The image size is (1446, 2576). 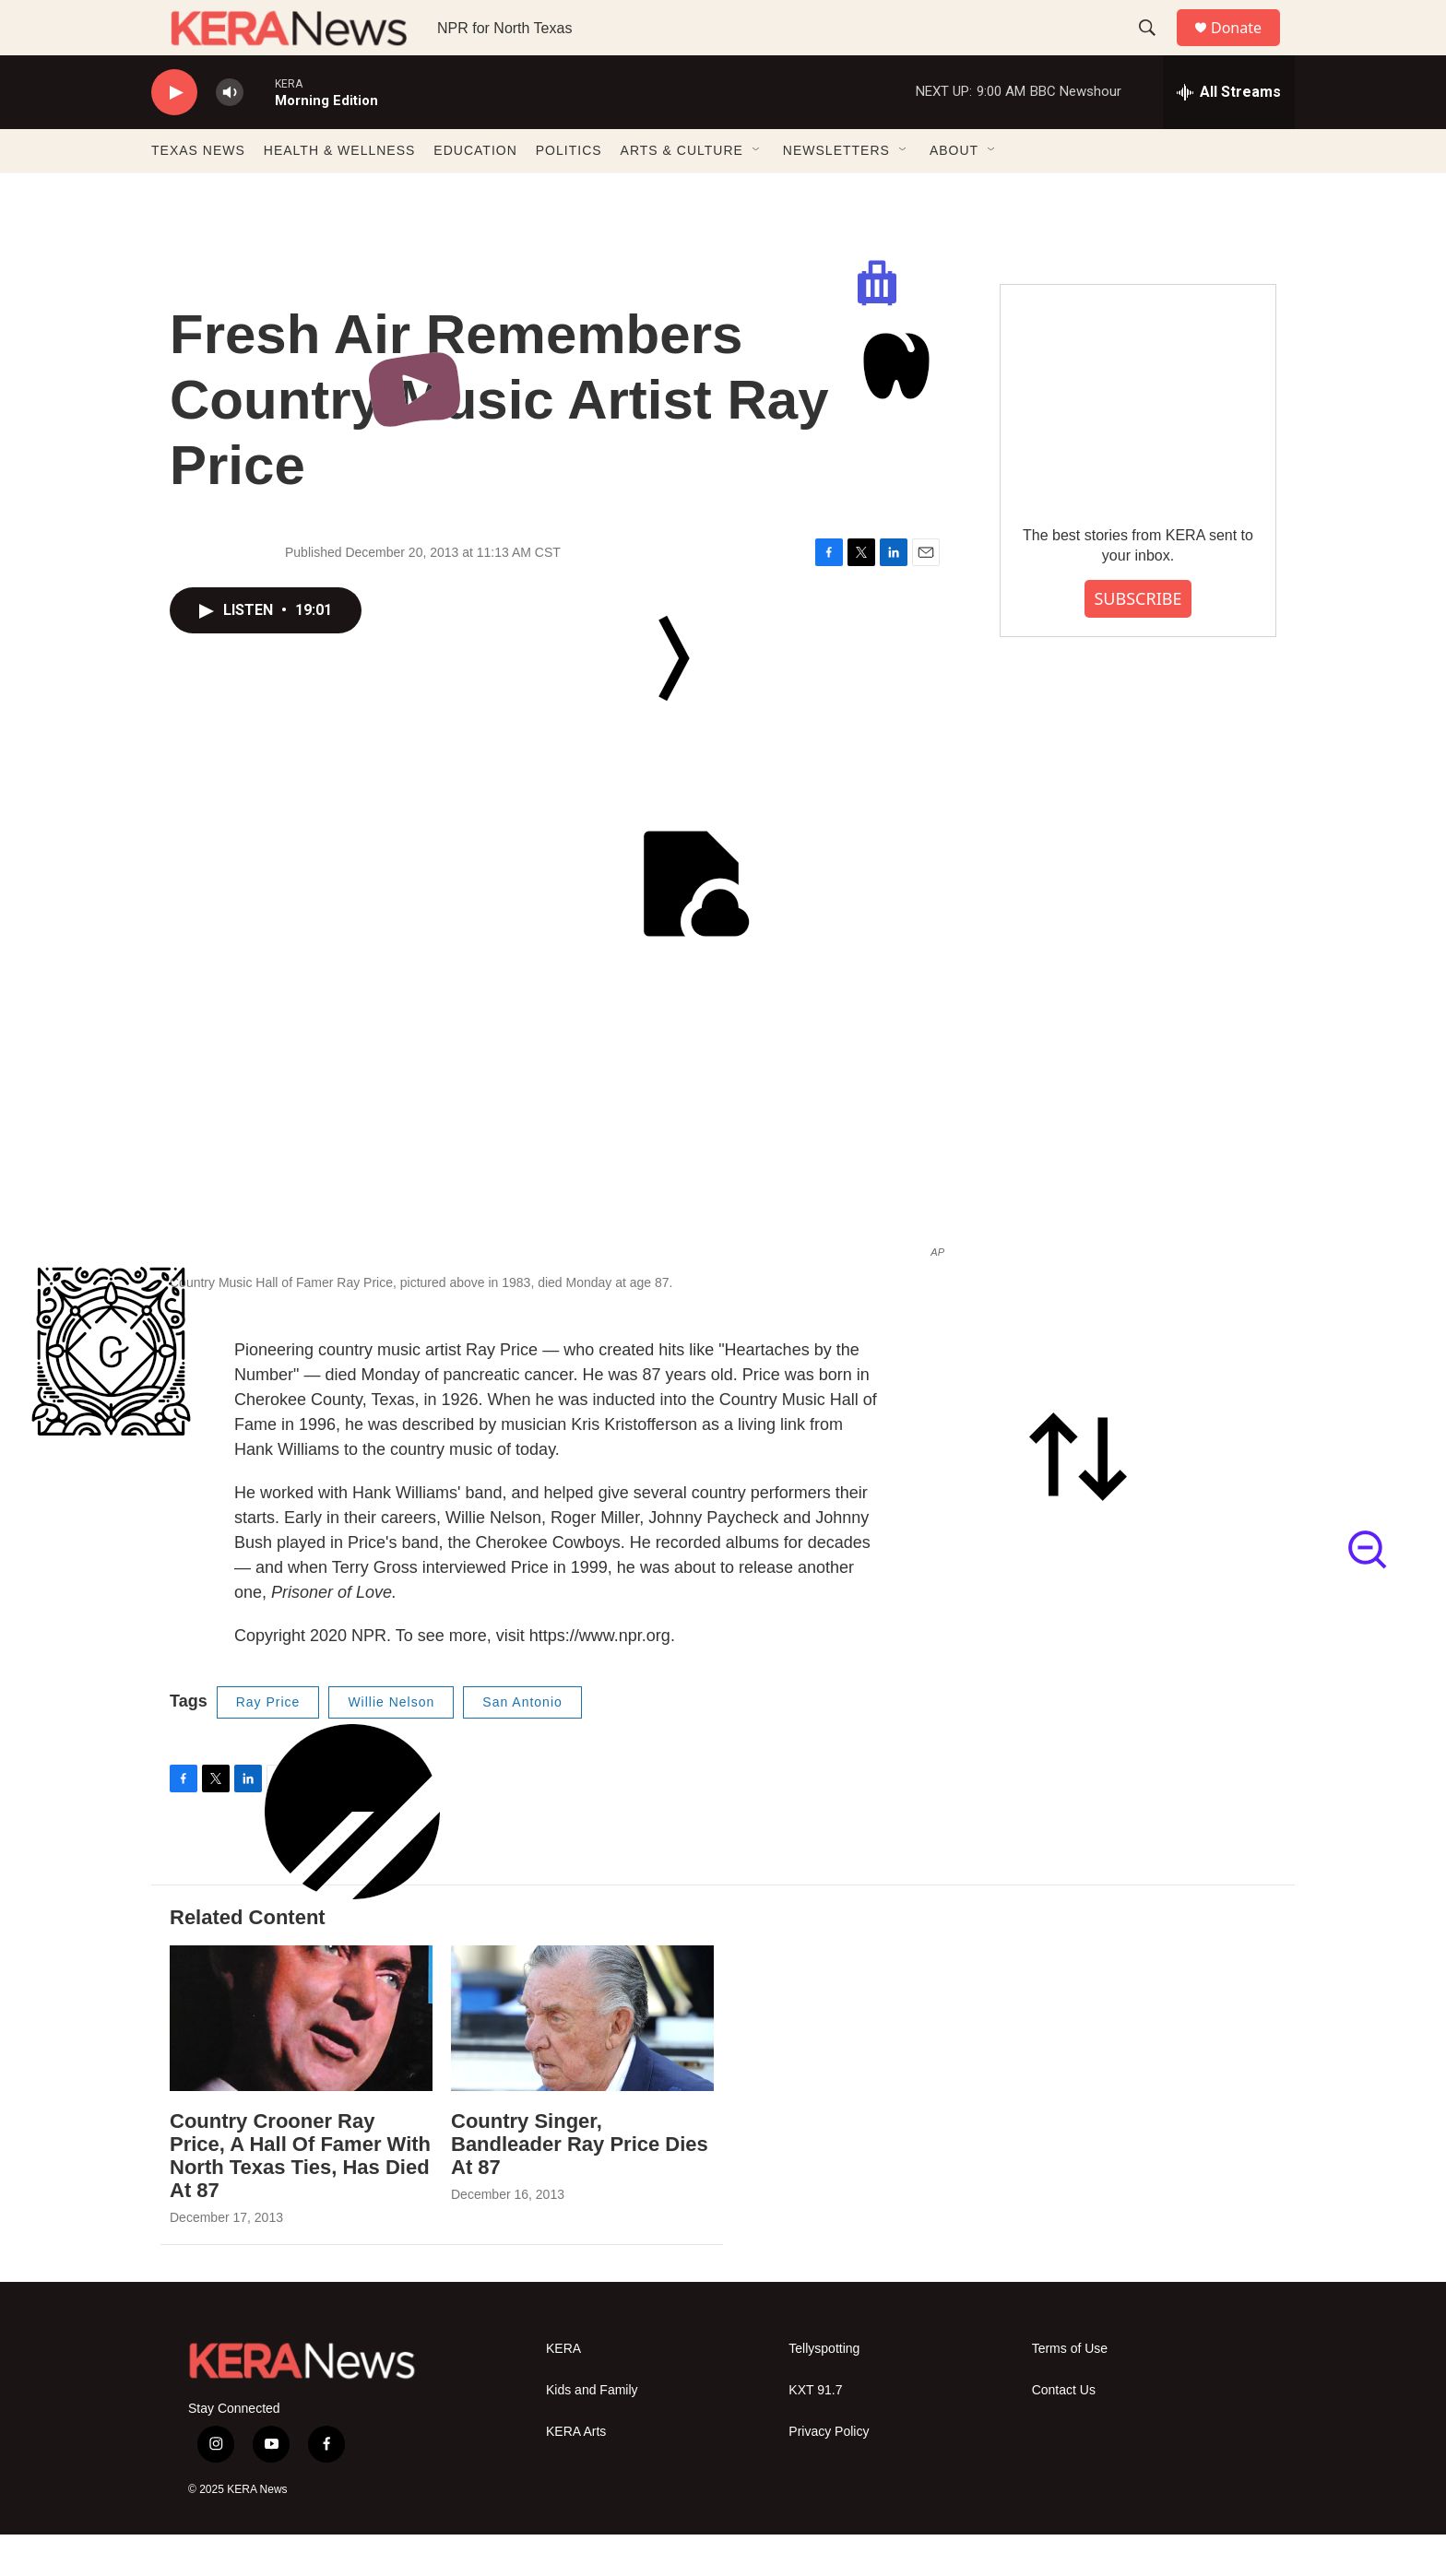 I want to click on open YouTube Kids app, so click(x=414, y=389).